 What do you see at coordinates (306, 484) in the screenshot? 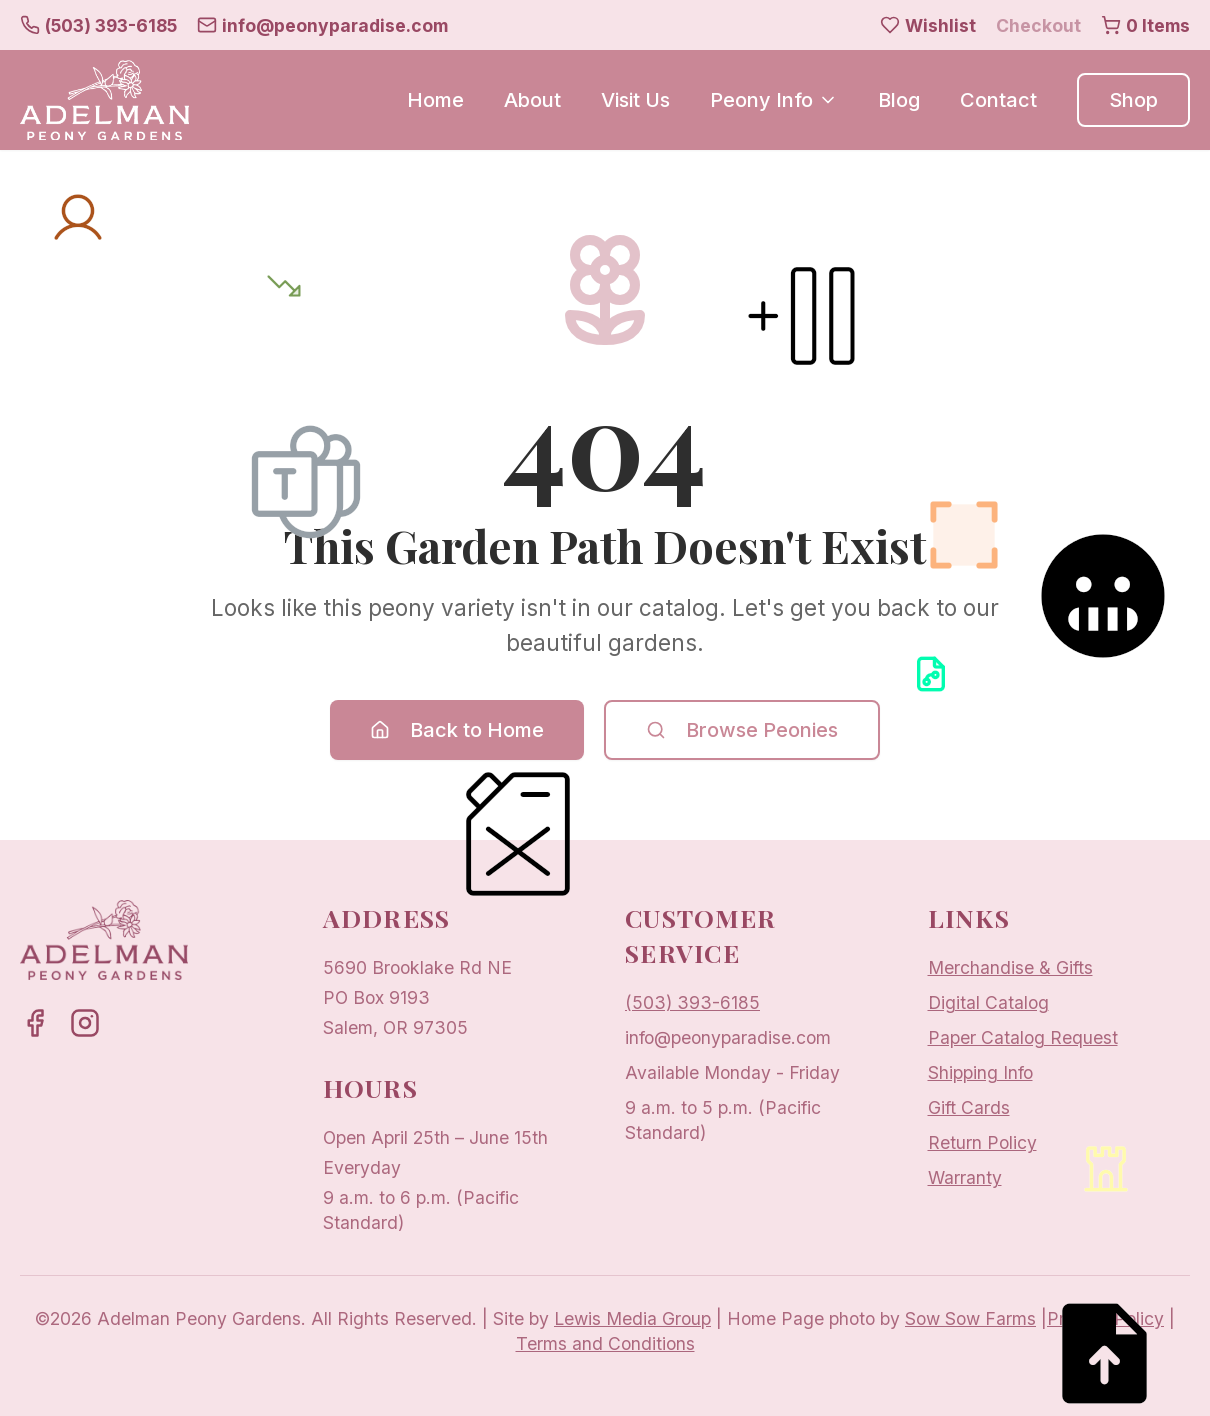
I see `open microsoft teams` at bounding box center [306, 484].